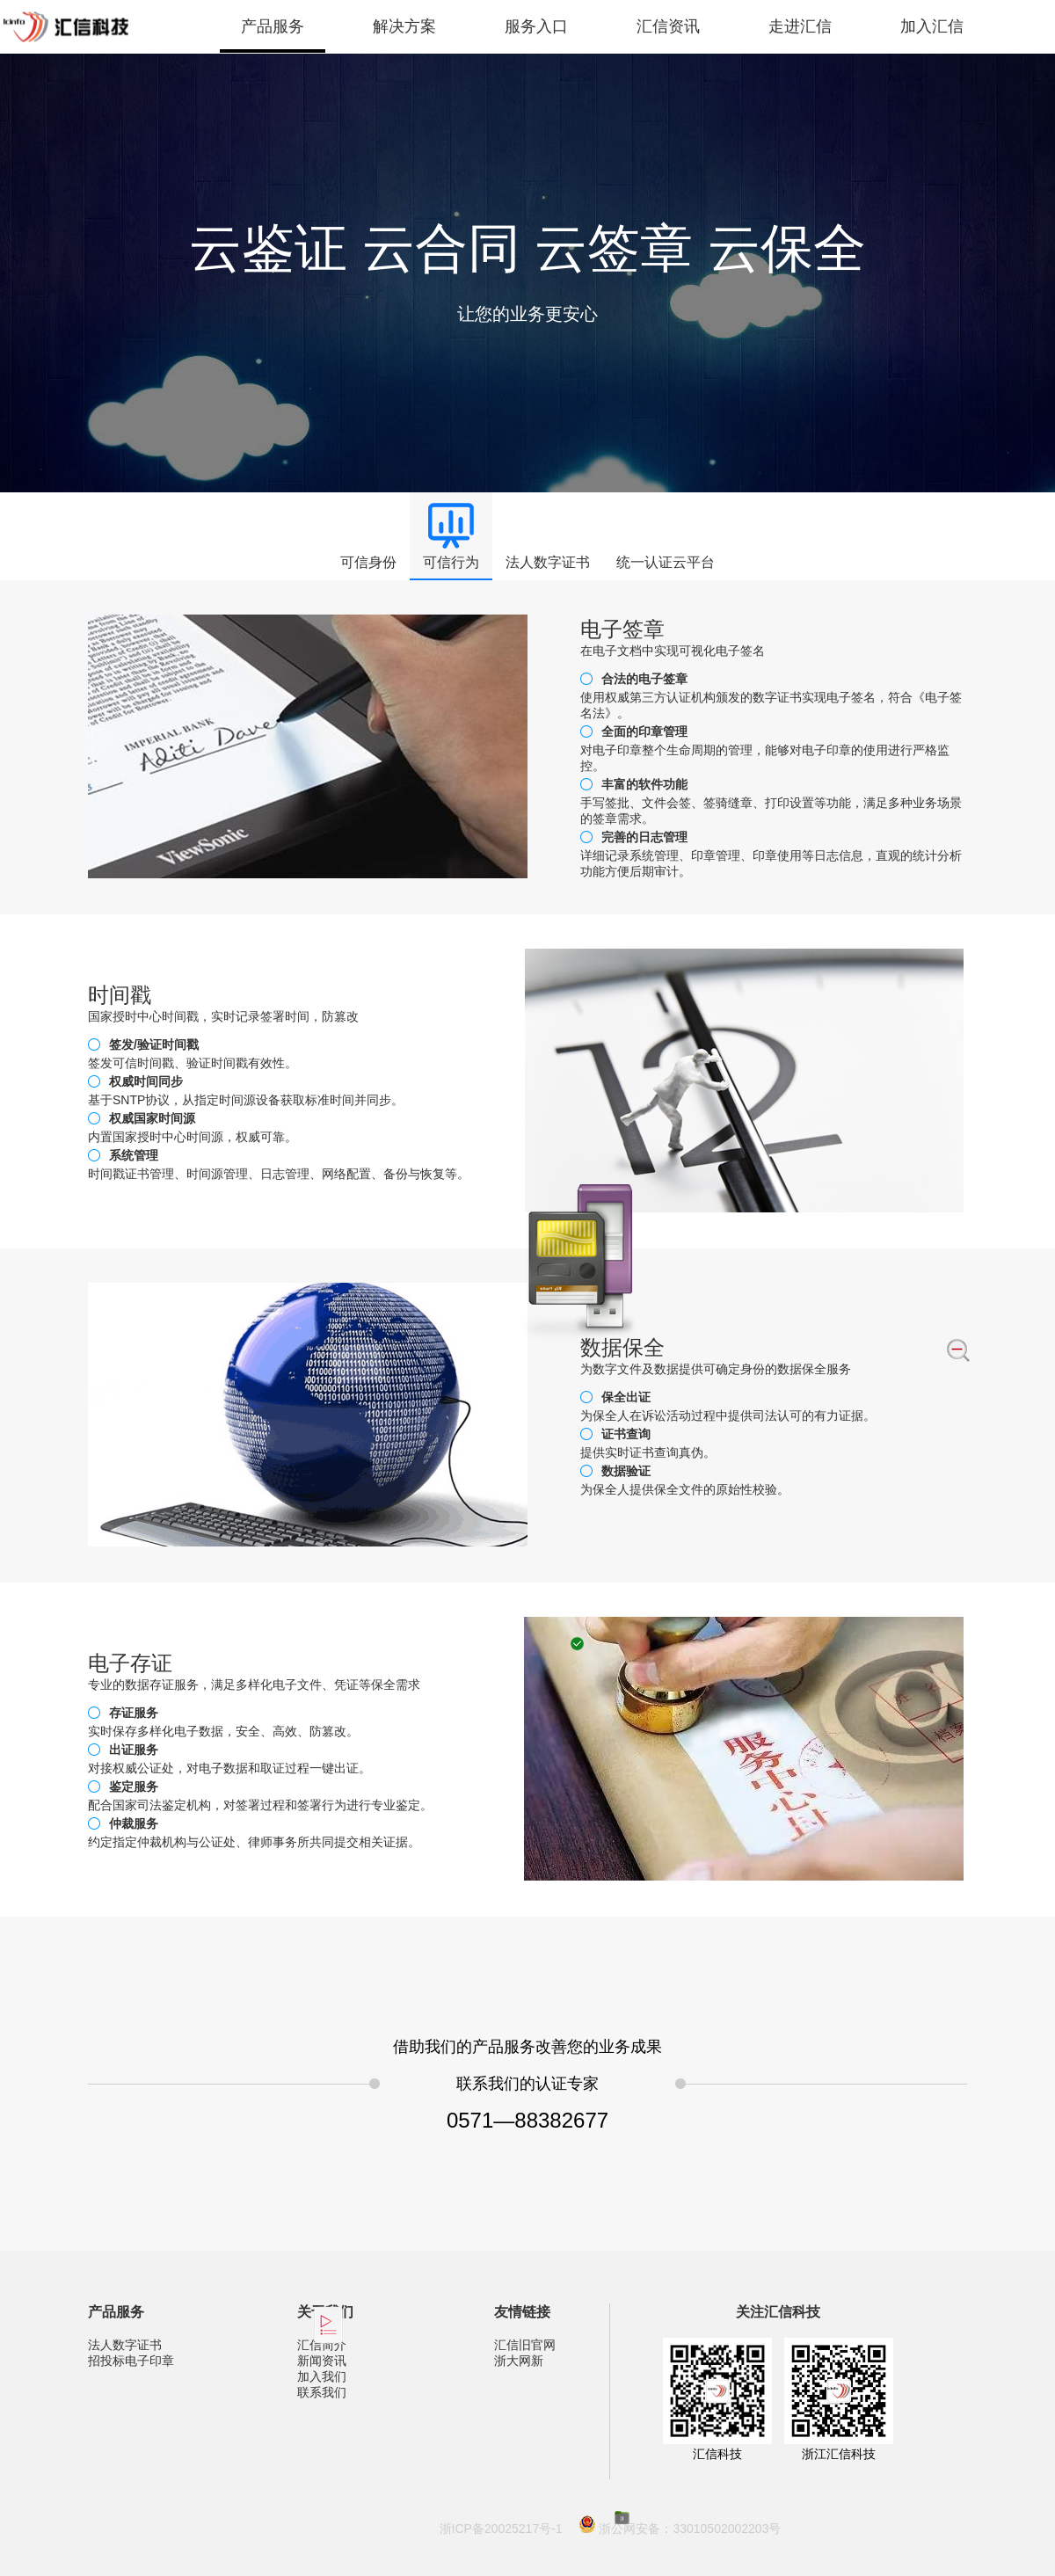  What do you see at coordinates (586, 1262) in the screenshot?
I see `access removable storage devices` at bounding box center [586, 1262].